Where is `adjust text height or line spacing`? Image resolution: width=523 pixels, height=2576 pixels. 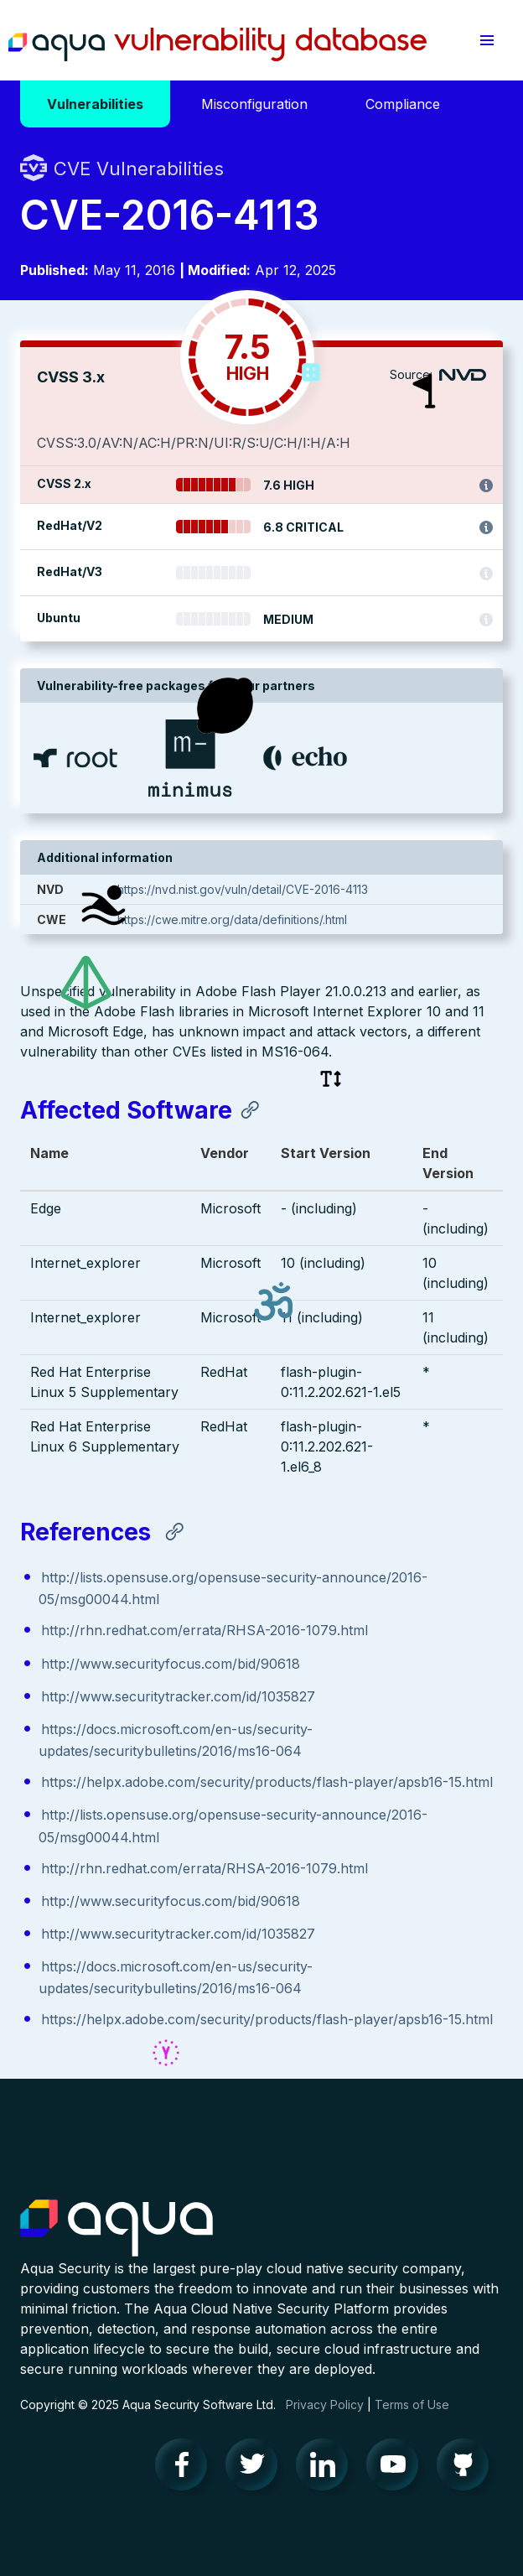
adjust text height or line spacing is located at coordinates (330, 1078).